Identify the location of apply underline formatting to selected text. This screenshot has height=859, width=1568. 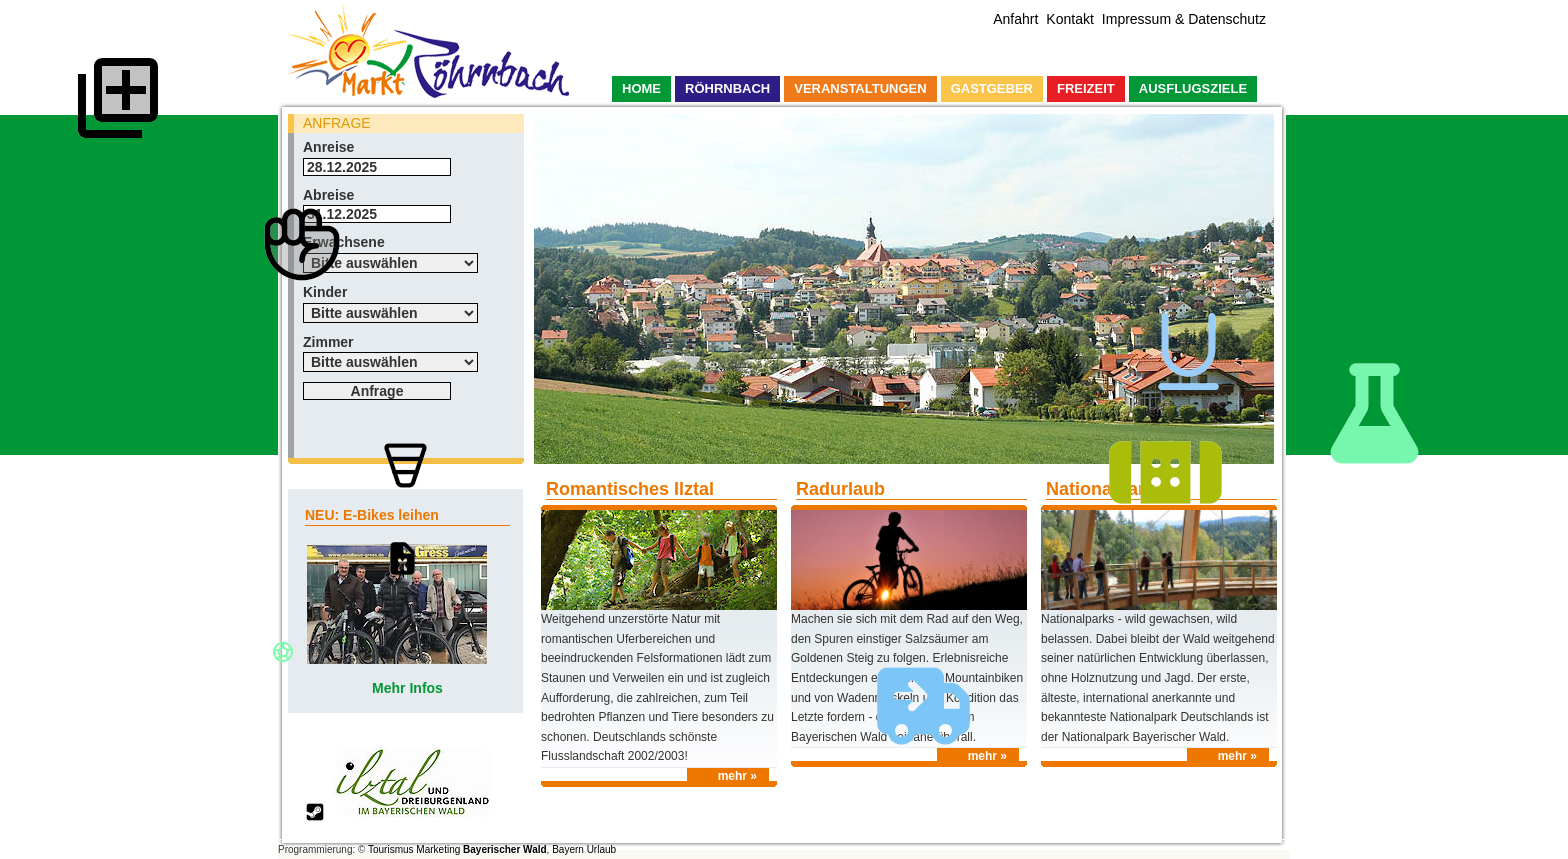
(1188, 346).